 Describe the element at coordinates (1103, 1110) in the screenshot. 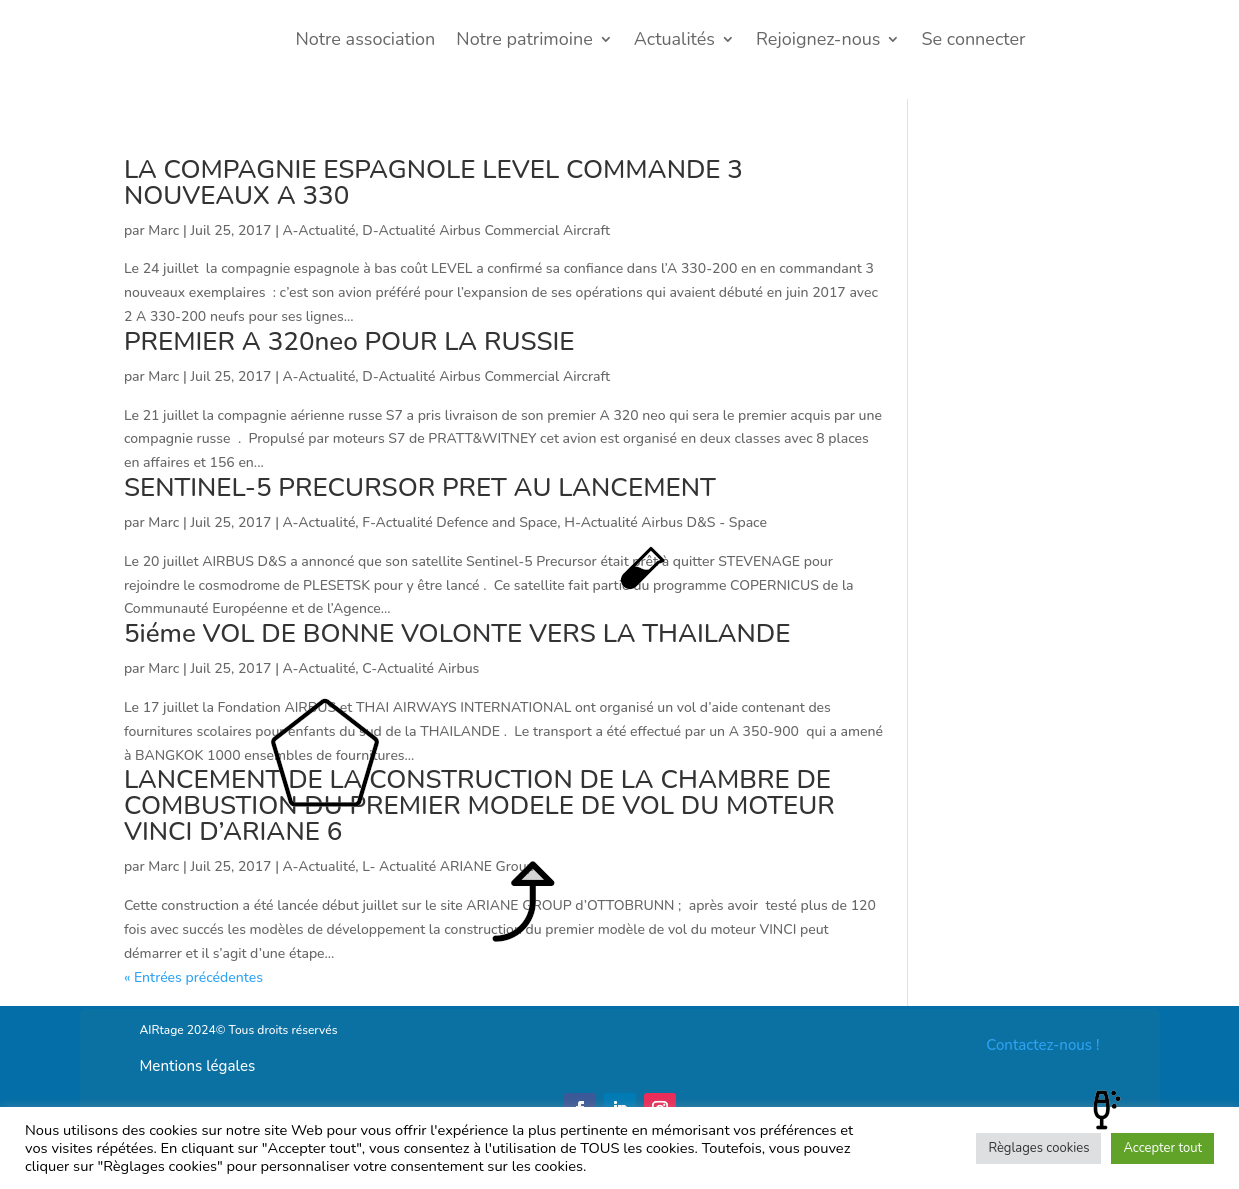

I see `celebrate an achievement or milestone` at that location.